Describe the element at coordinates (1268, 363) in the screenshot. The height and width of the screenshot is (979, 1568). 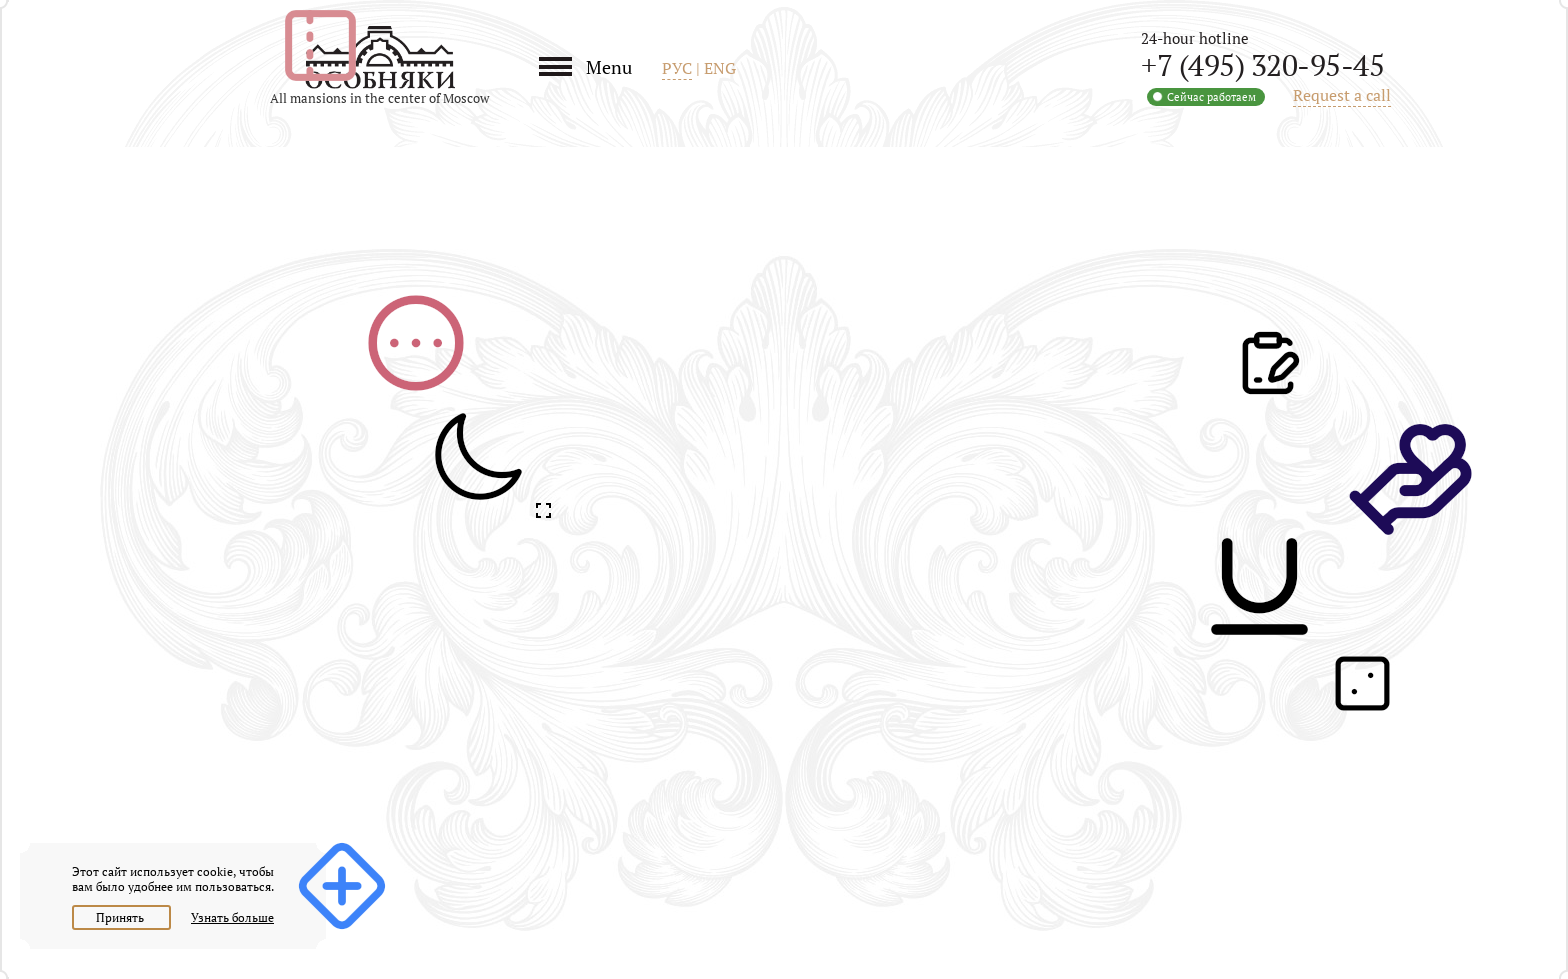
I see `edit or fill out a form` at that location.